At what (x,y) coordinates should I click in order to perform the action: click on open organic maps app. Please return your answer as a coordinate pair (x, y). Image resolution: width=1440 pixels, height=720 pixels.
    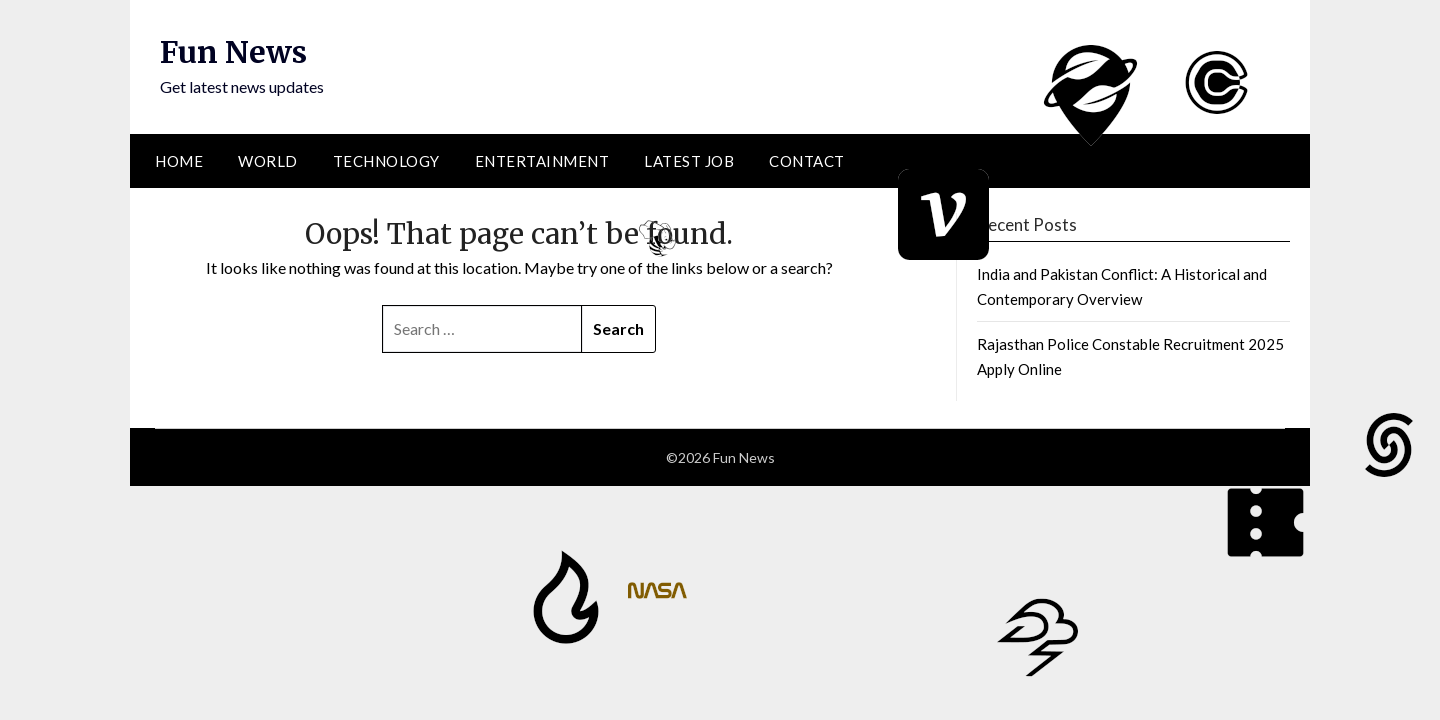
    Looking at the image, I should click on (1090, 95).